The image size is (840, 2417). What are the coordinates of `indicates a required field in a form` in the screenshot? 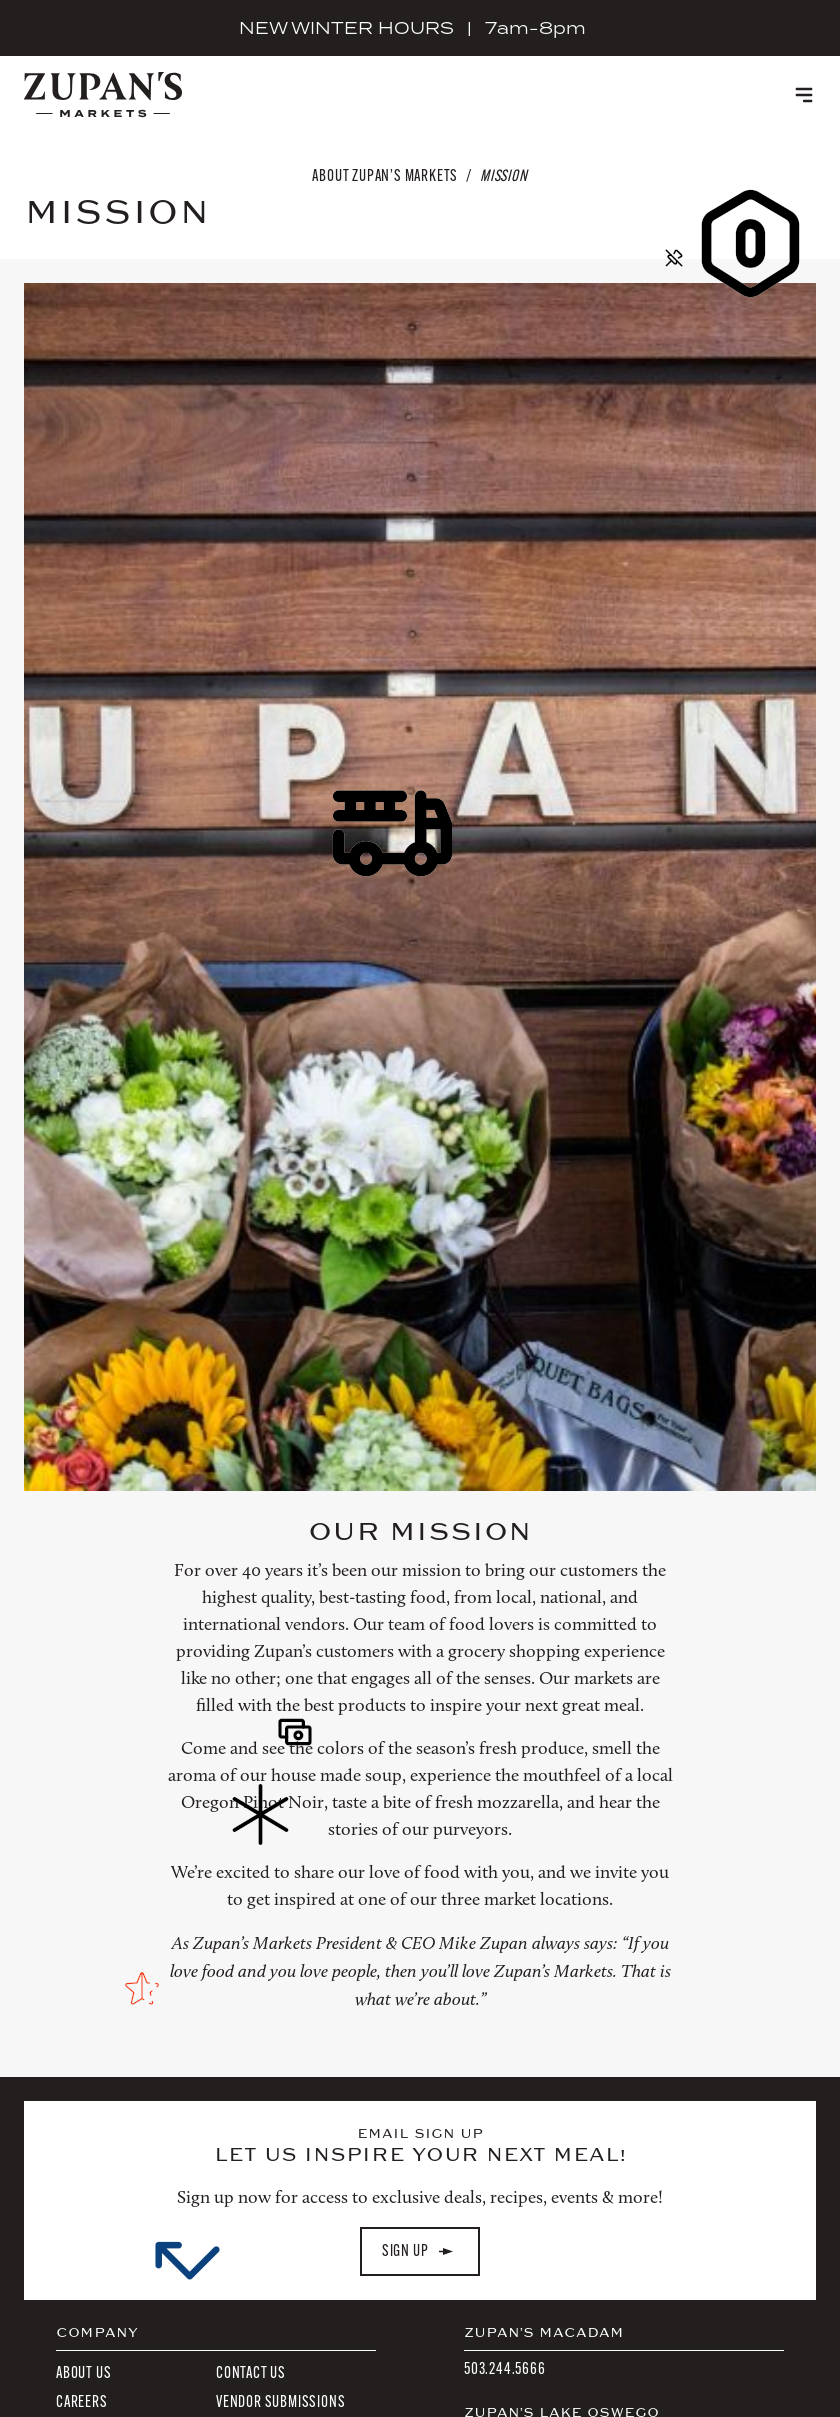 It's located at (260, 1814).